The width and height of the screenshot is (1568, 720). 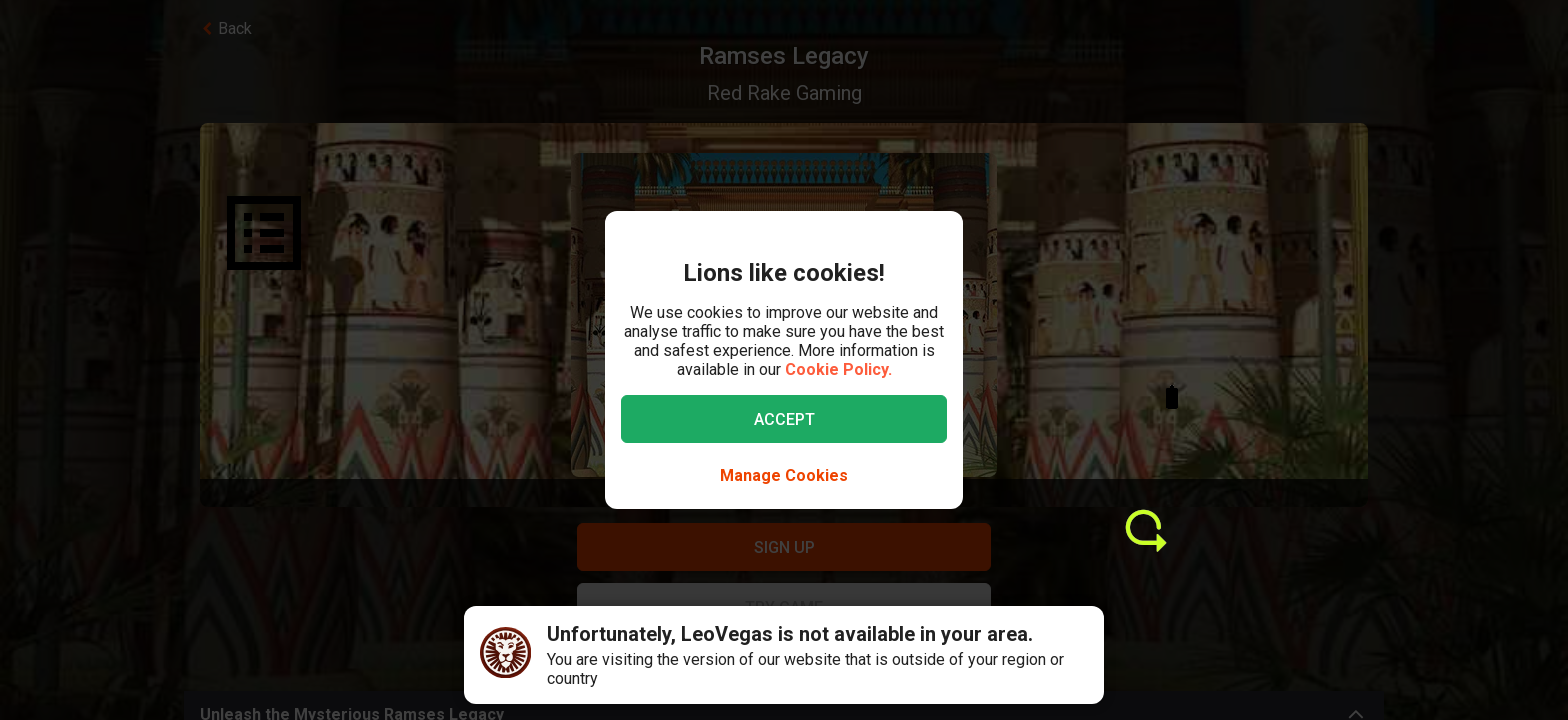 I want to click on view current battery level, so click(x=1172, y=397).